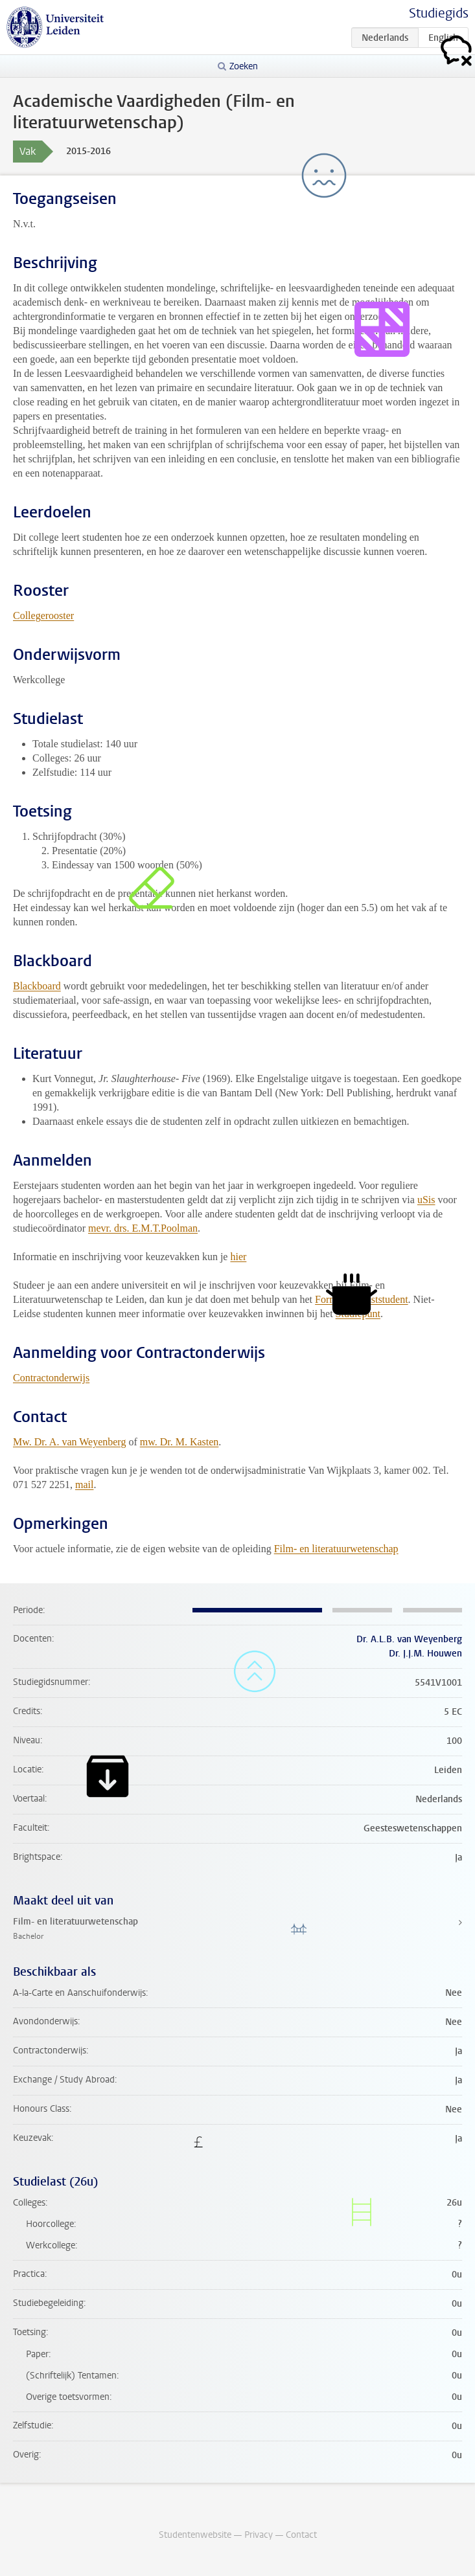 The image size is (475, 2576). I want to click on access recipes or cooking features, so click(351, 1297).